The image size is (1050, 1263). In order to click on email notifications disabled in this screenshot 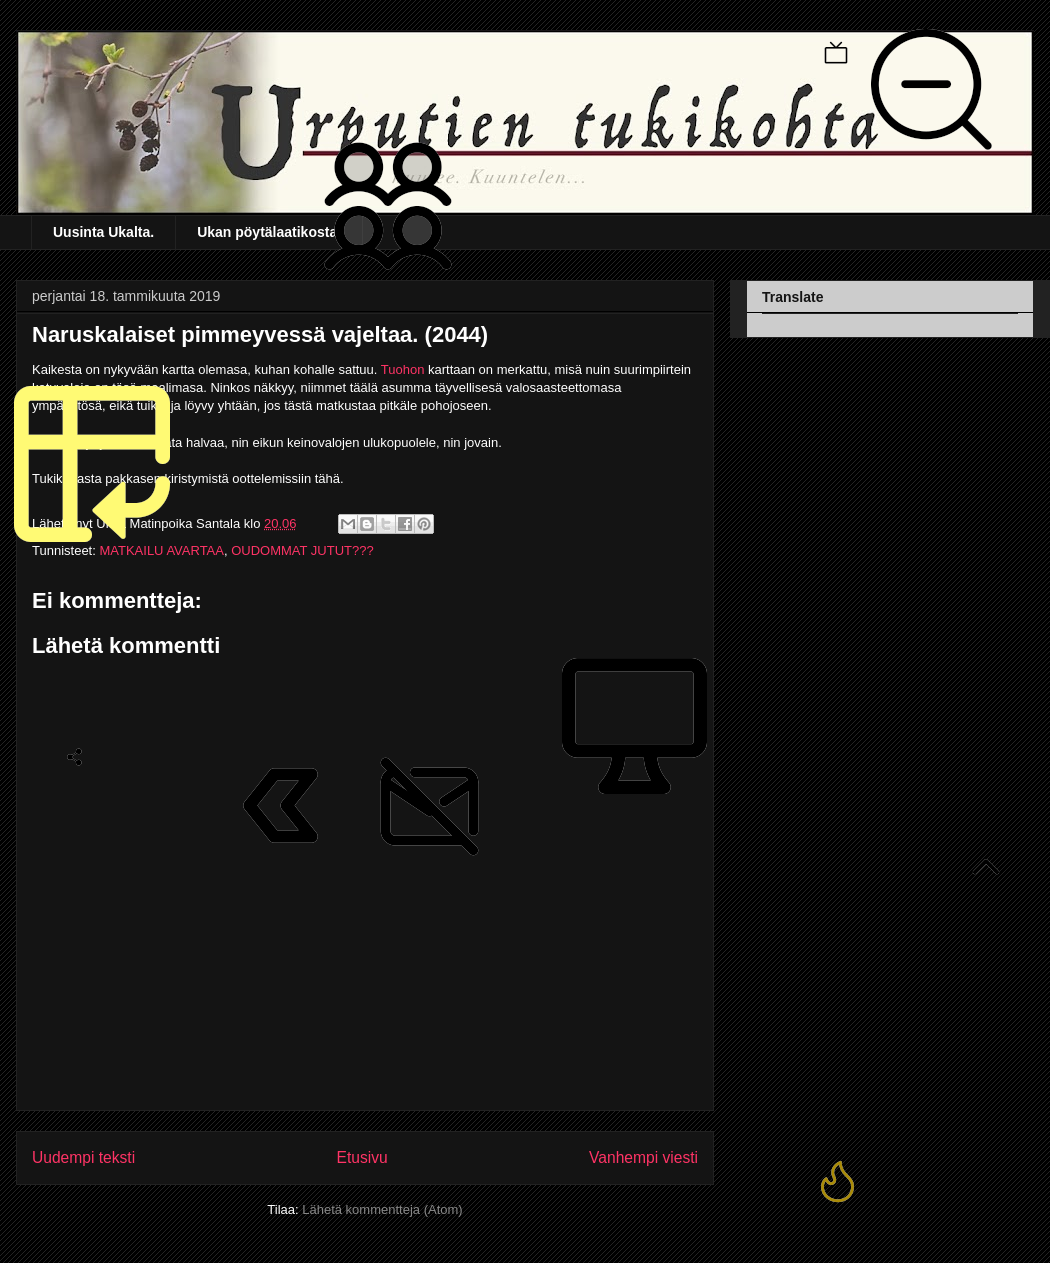, I will do `click(429, 806)`.